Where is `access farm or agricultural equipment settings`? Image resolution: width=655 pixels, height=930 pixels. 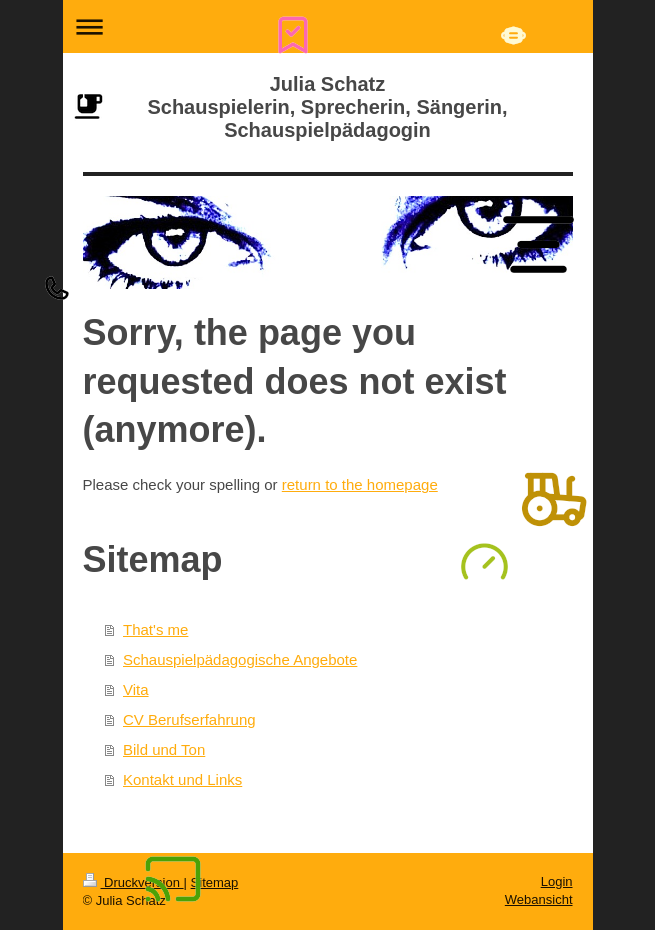 access farm or agricultural equipment settings is located at coordinates (554, 499).